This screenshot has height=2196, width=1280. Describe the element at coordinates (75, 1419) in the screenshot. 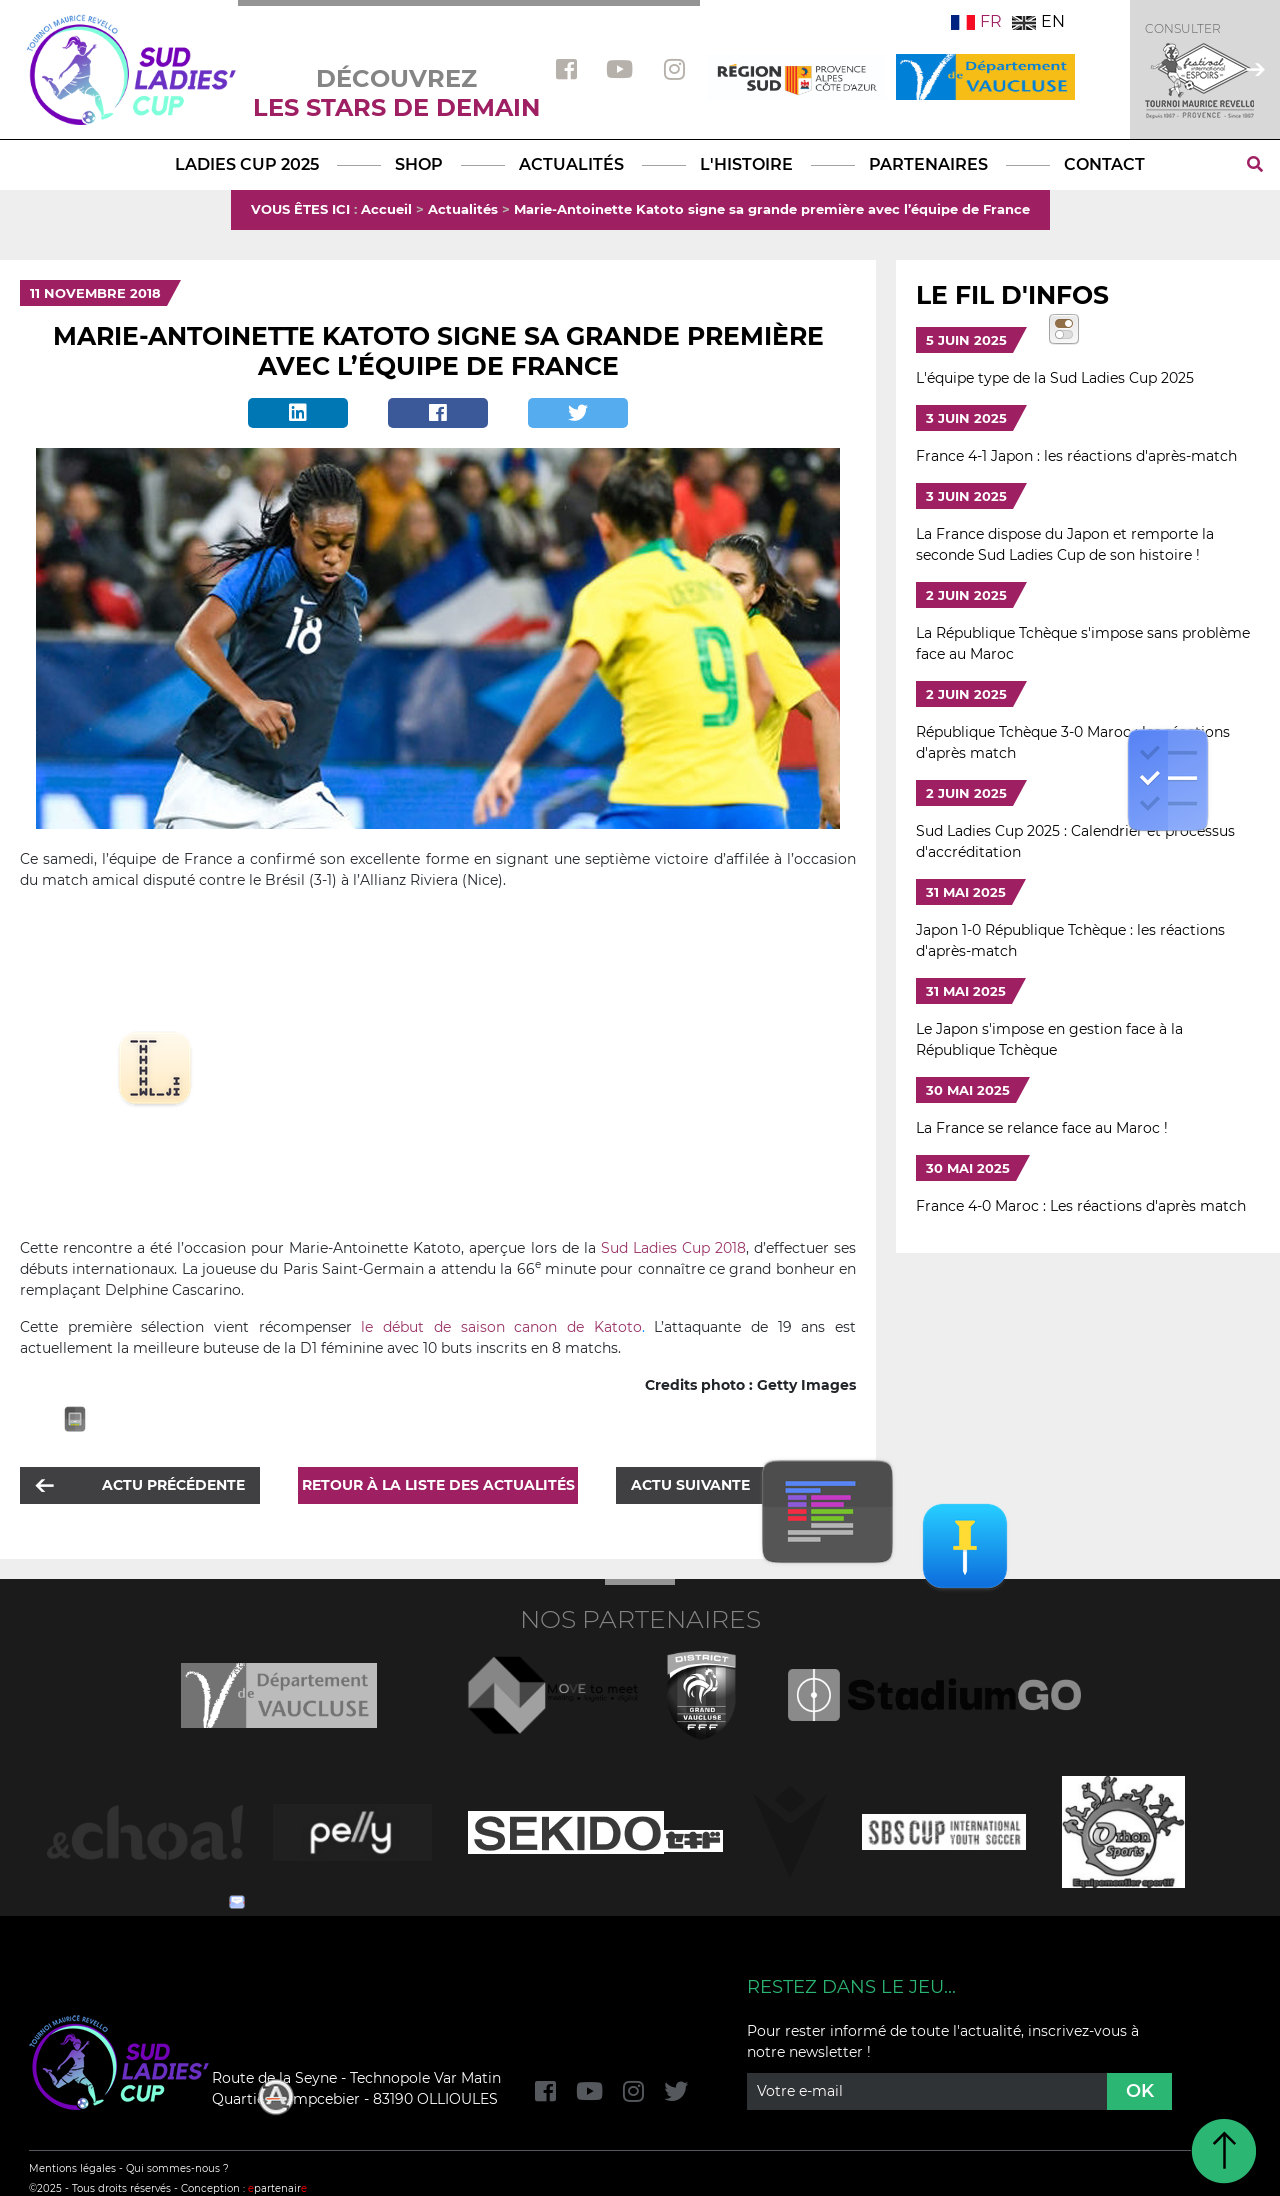

I see `nintendo ds rom file` at that location.